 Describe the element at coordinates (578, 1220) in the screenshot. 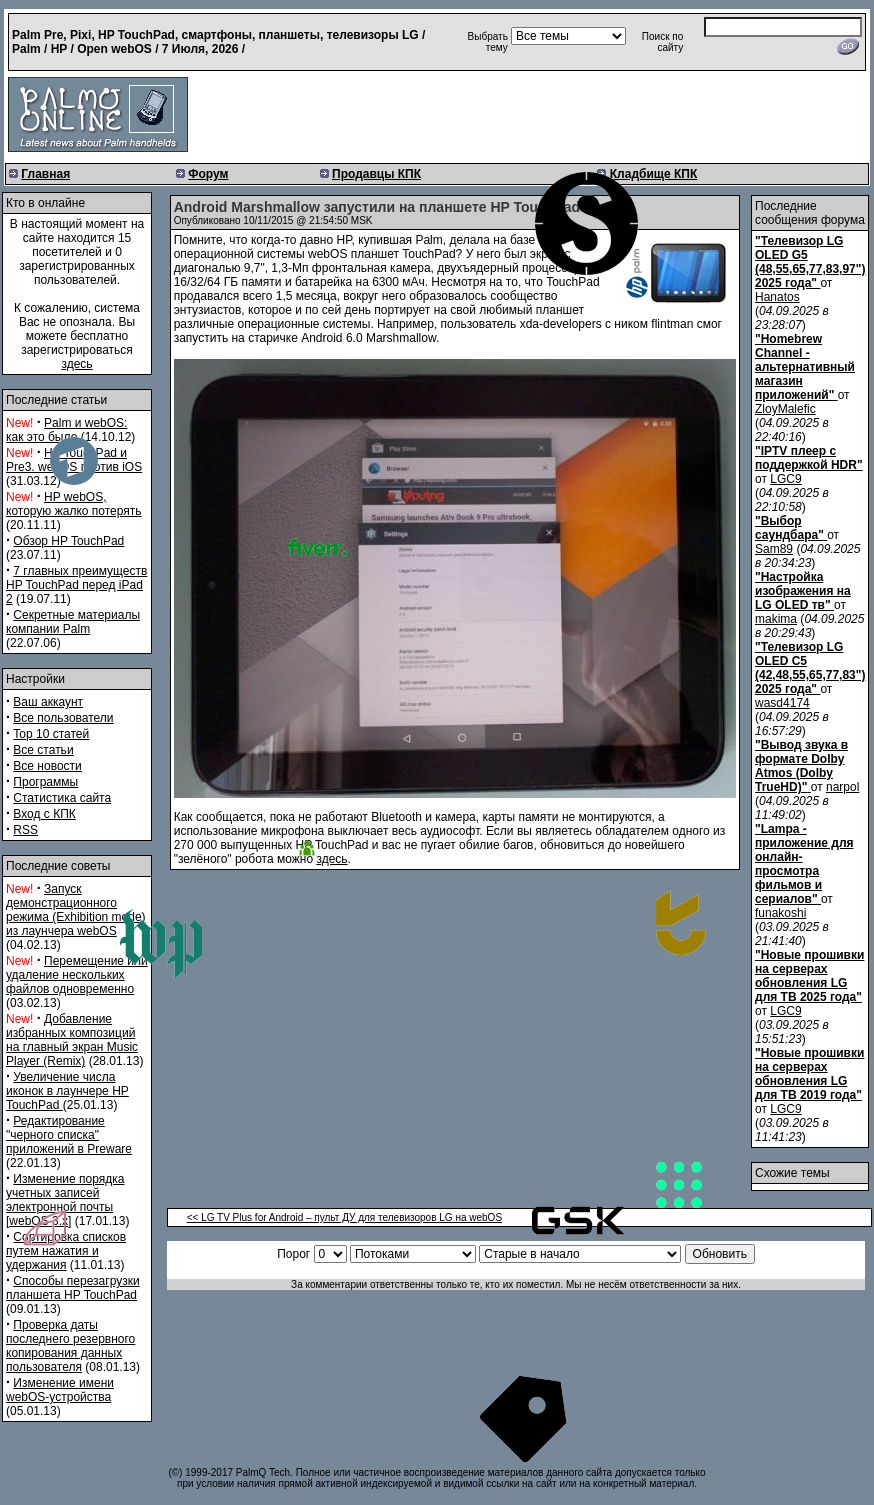

I see `GSK (GlaxoSmithKline) company logo` at that location.